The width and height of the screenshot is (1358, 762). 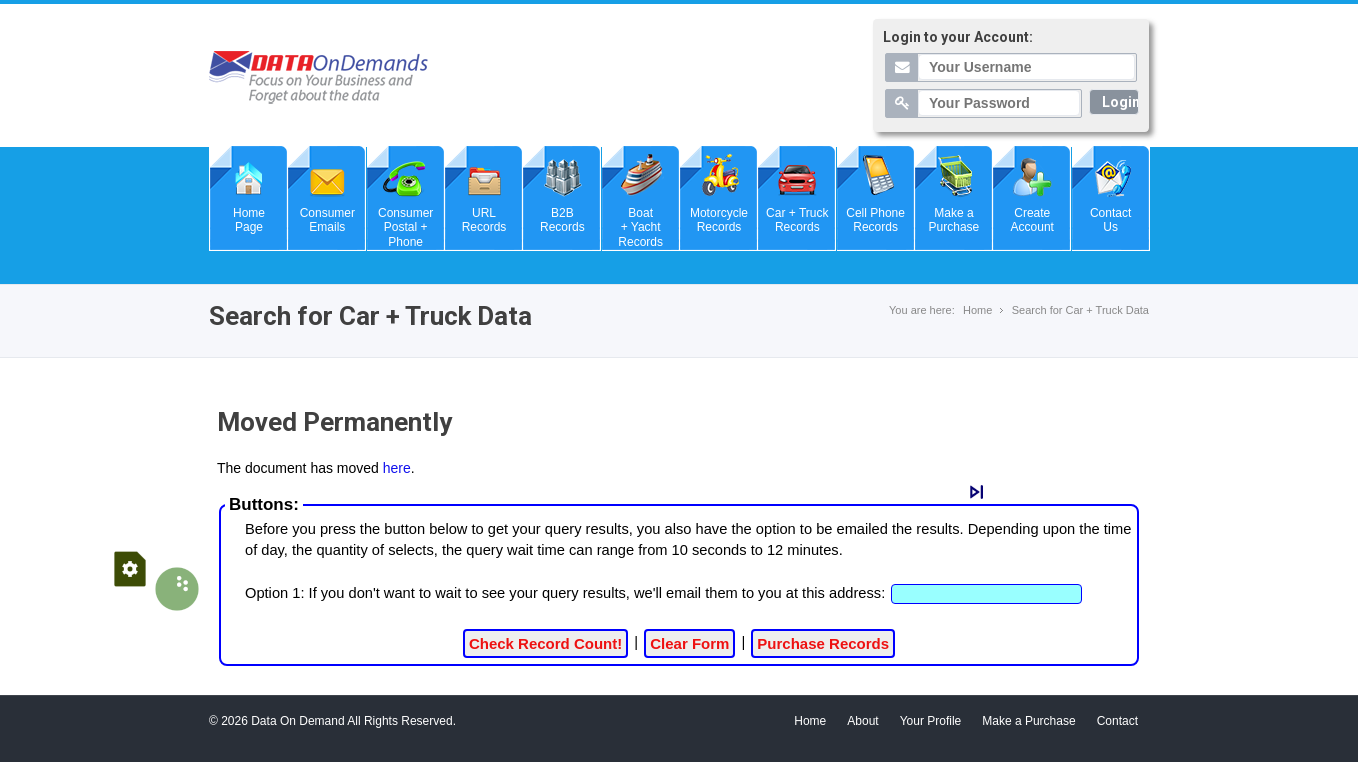 I want to click on access bowling game or sports app, so click(x=177, y=589).